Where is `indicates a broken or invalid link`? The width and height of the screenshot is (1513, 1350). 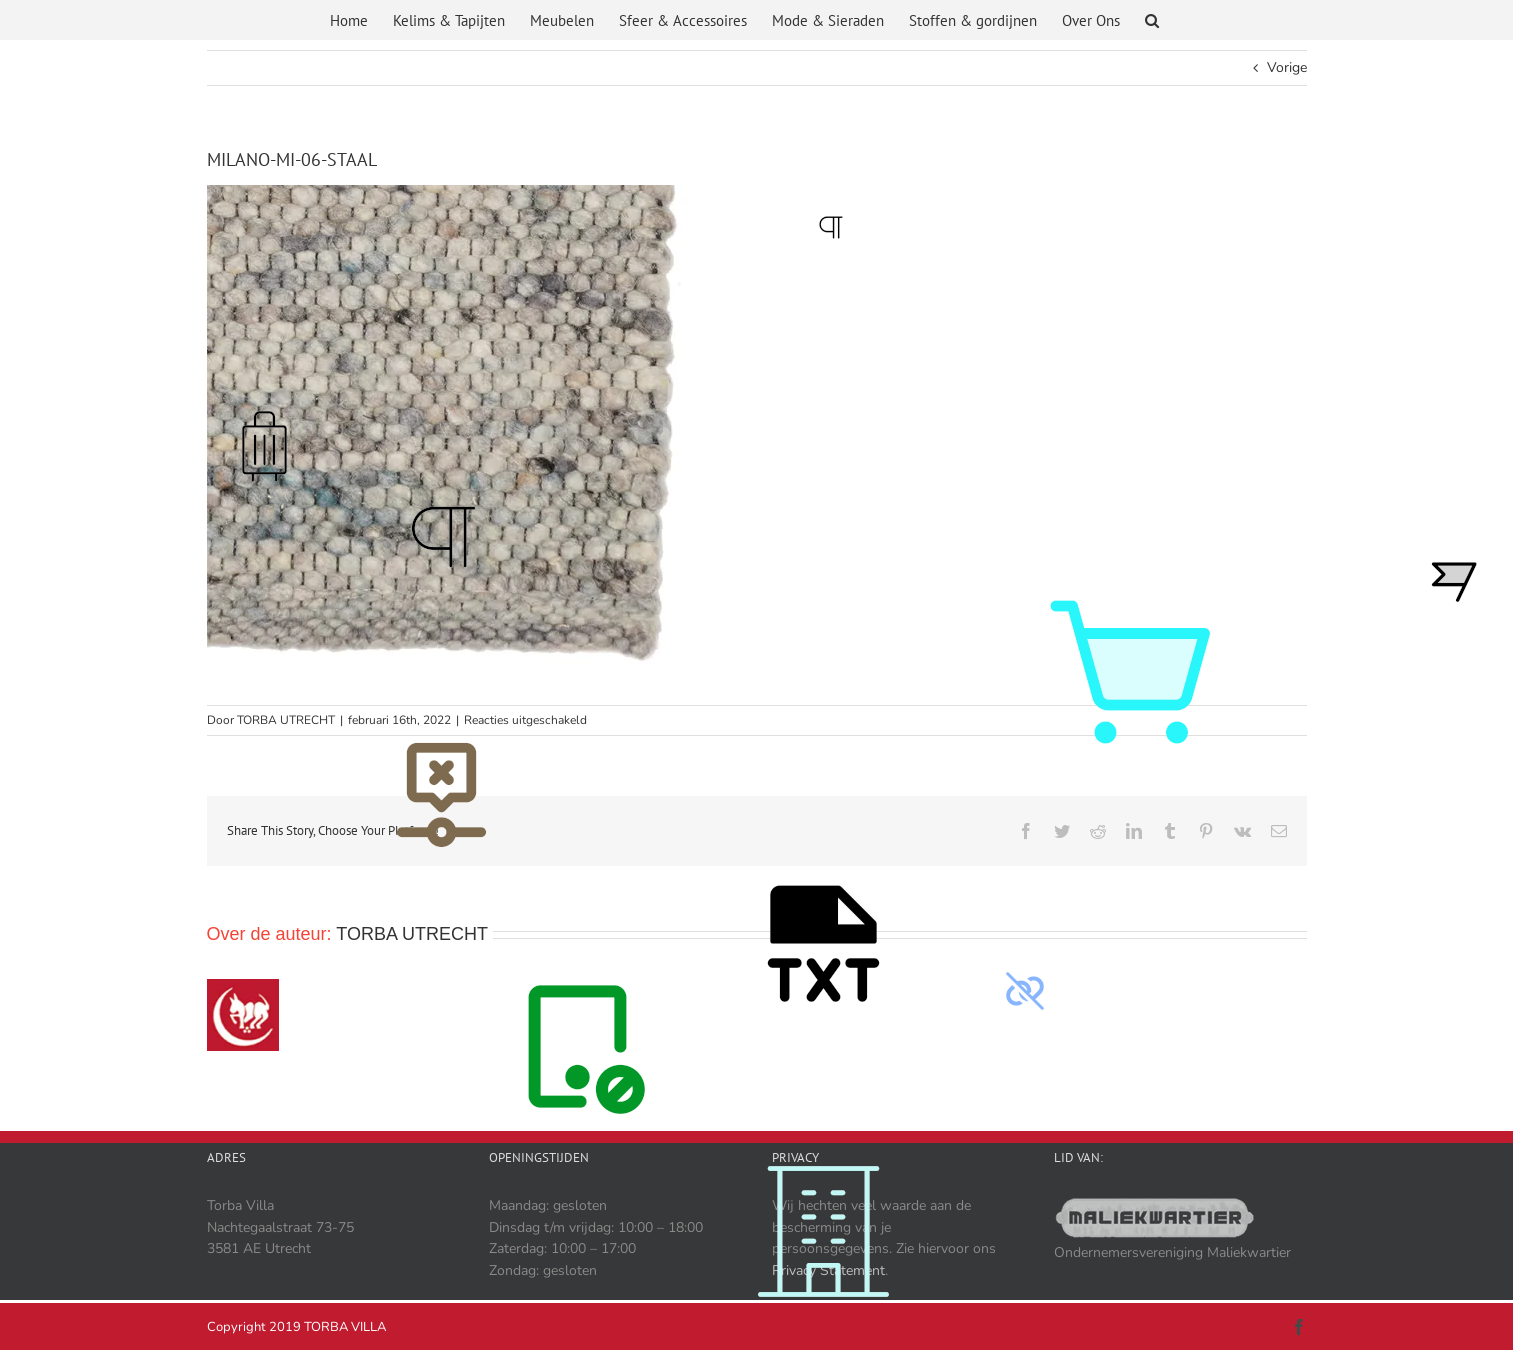
indicates a broken or invalid link is located at coordinates (1025, 991).